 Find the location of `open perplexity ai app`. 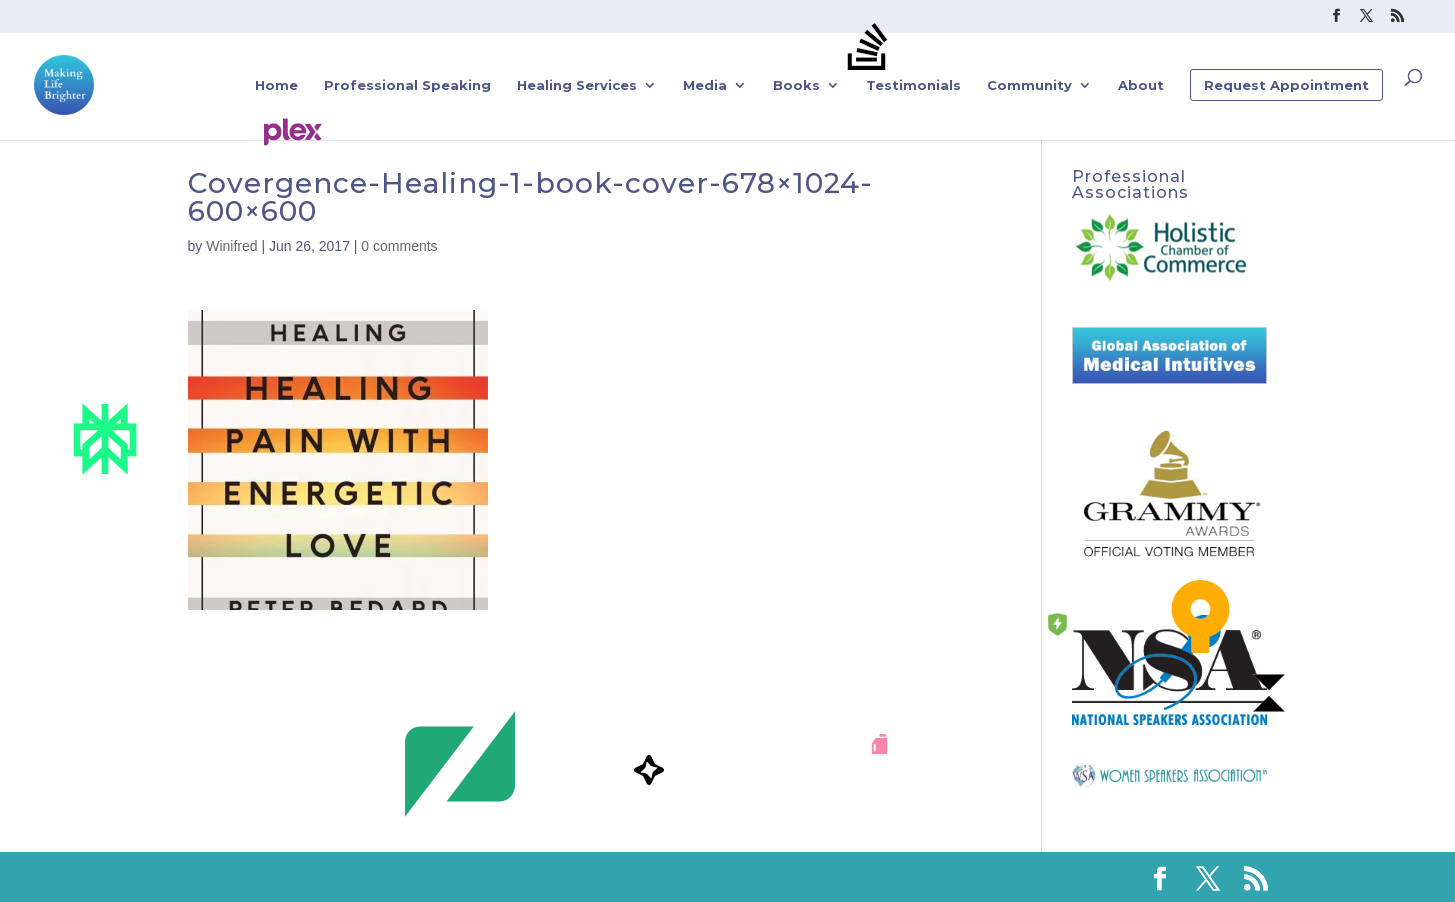

open perplexity ai app is located at coordinates (105, 439).